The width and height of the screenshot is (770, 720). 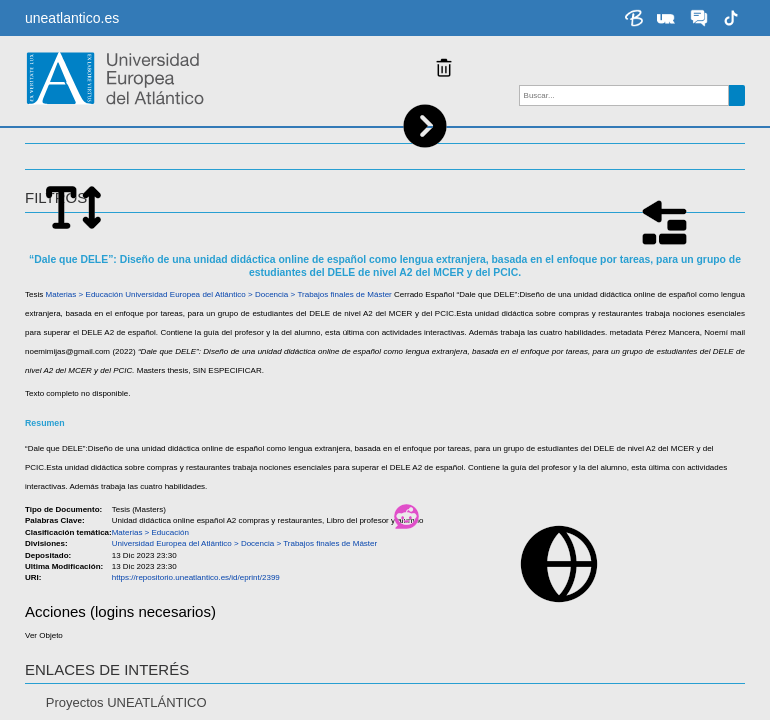 I want to click on adjust text height or line spacing, so click(x=73, y=207).